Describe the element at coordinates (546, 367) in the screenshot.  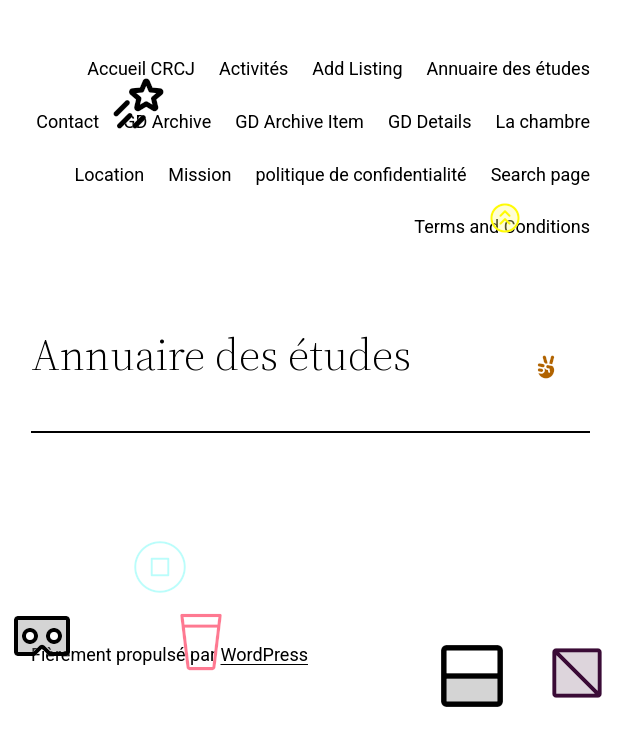
I see `send a peace sign or friendly gesture` at that location.